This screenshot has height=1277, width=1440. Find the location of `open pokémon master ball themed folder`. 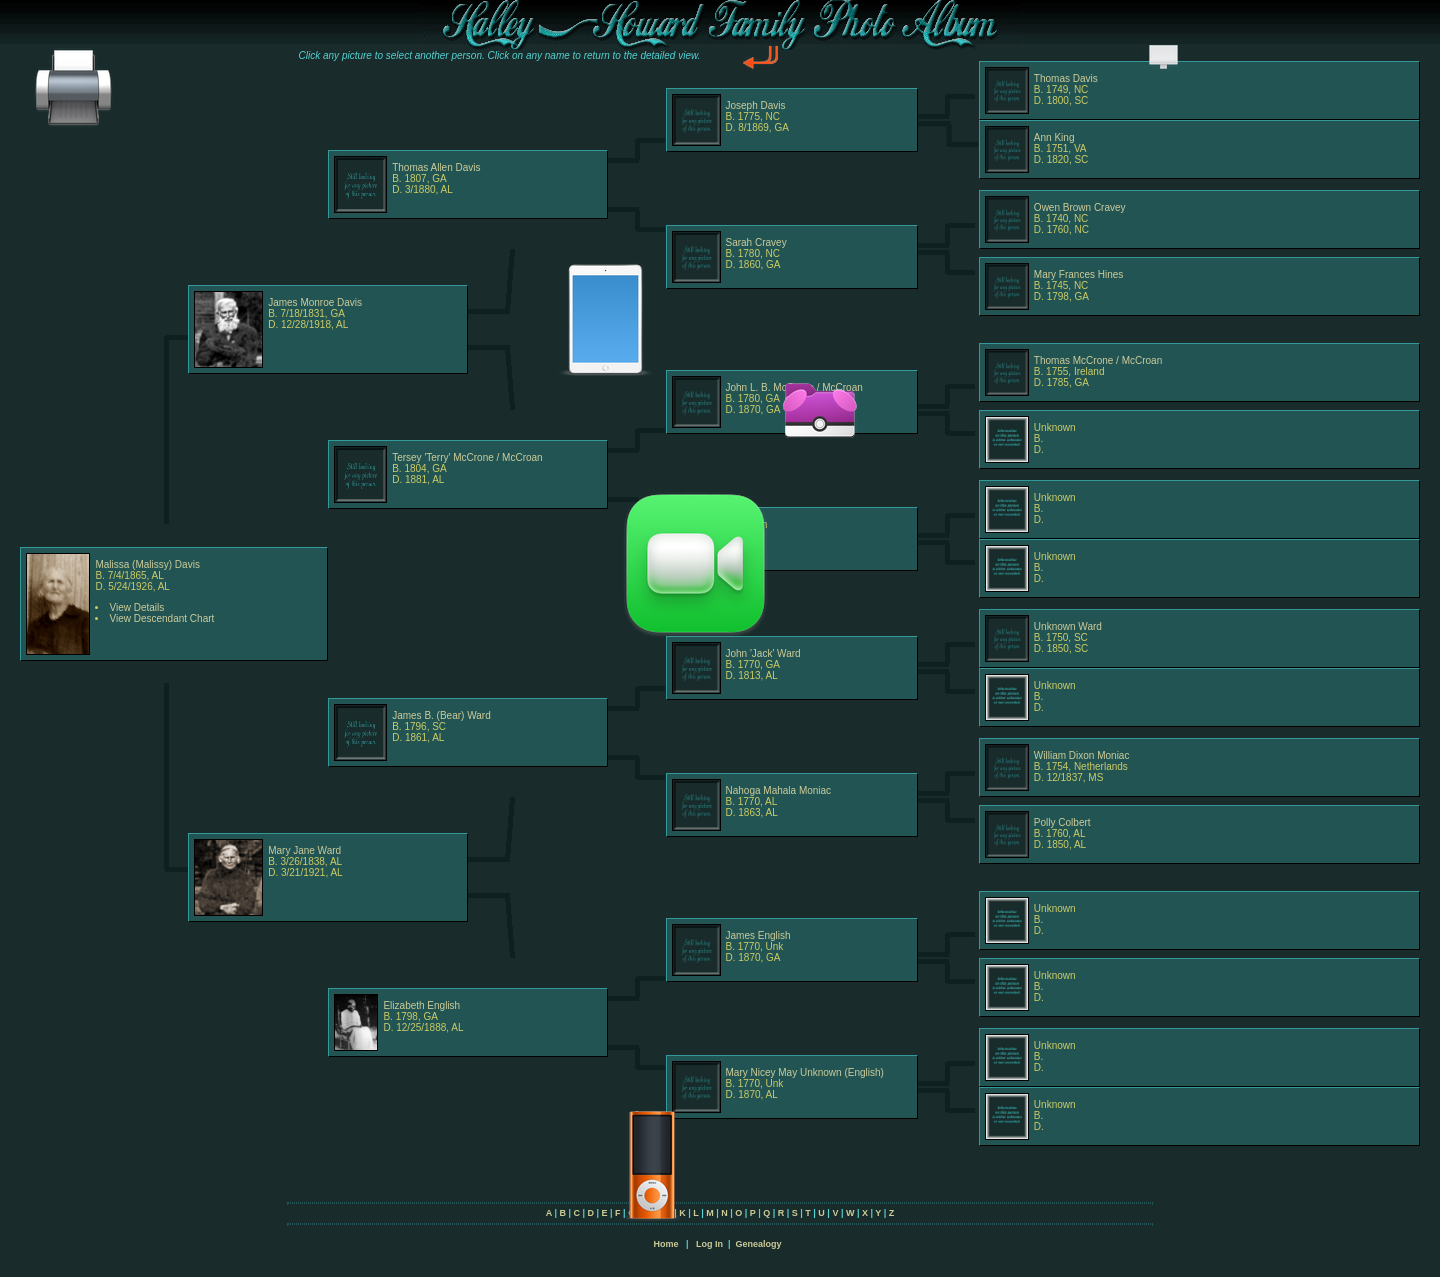

open pokémon master ball themed folder is located at coordinates (819, 412).